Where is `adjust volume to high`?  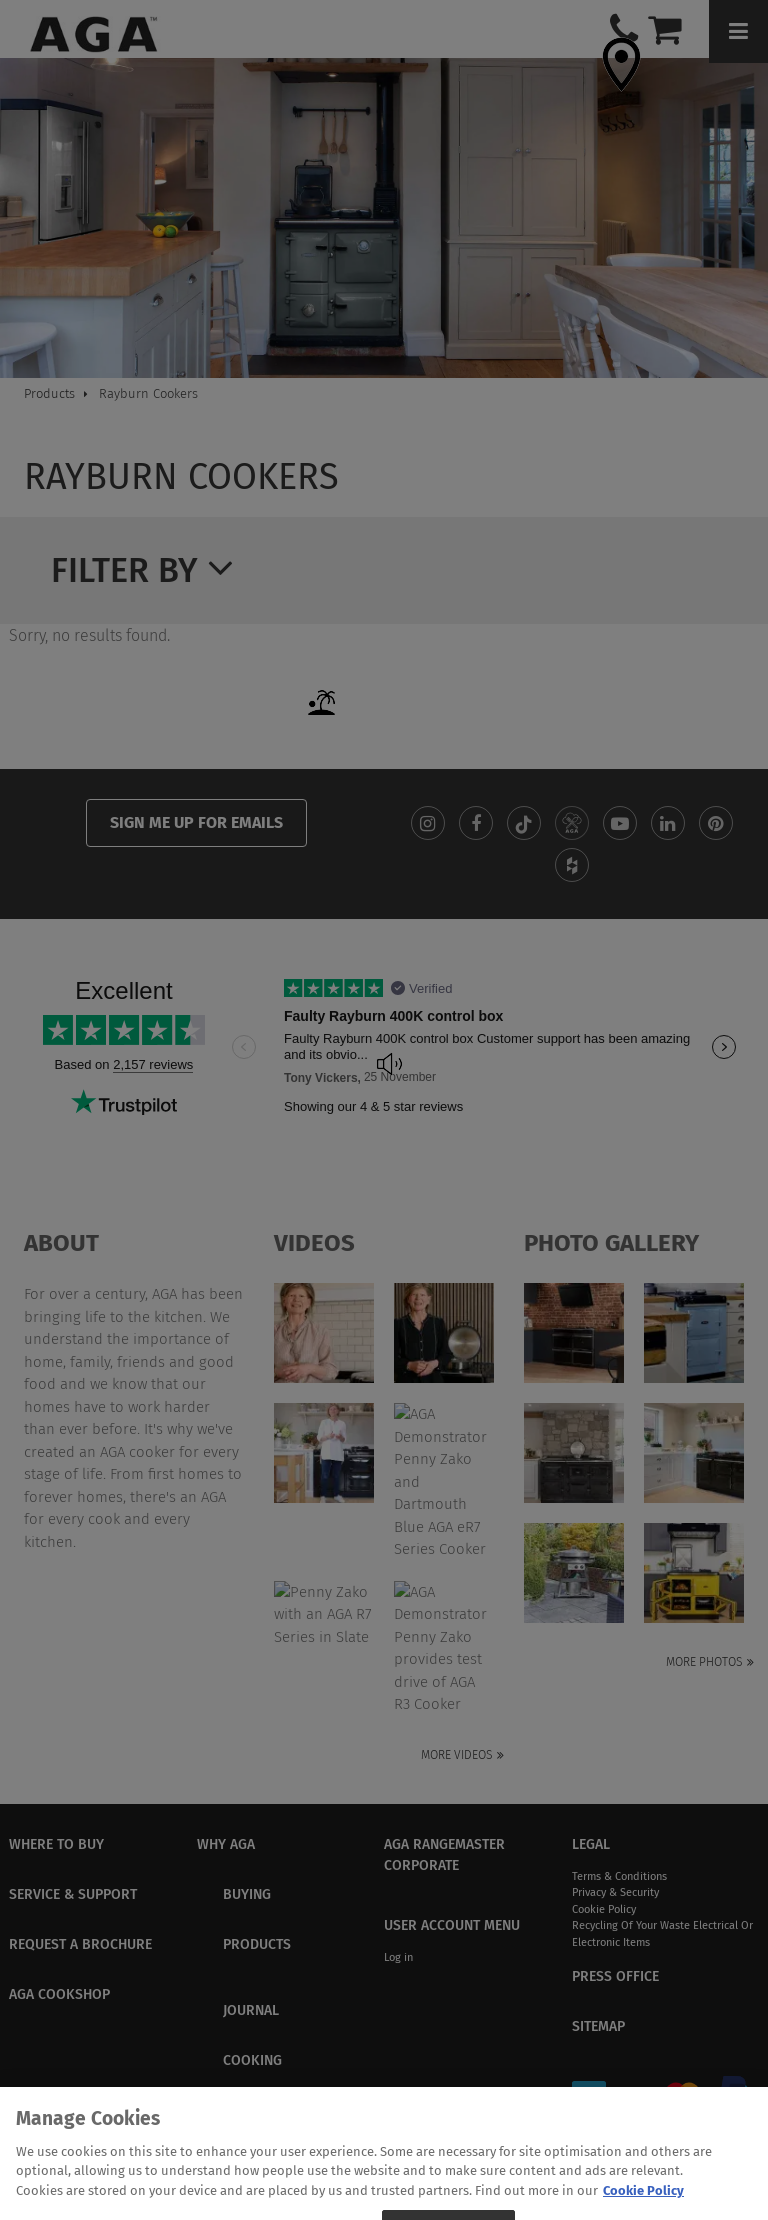
adjust volume to high is located at coordinates (389, 1064).